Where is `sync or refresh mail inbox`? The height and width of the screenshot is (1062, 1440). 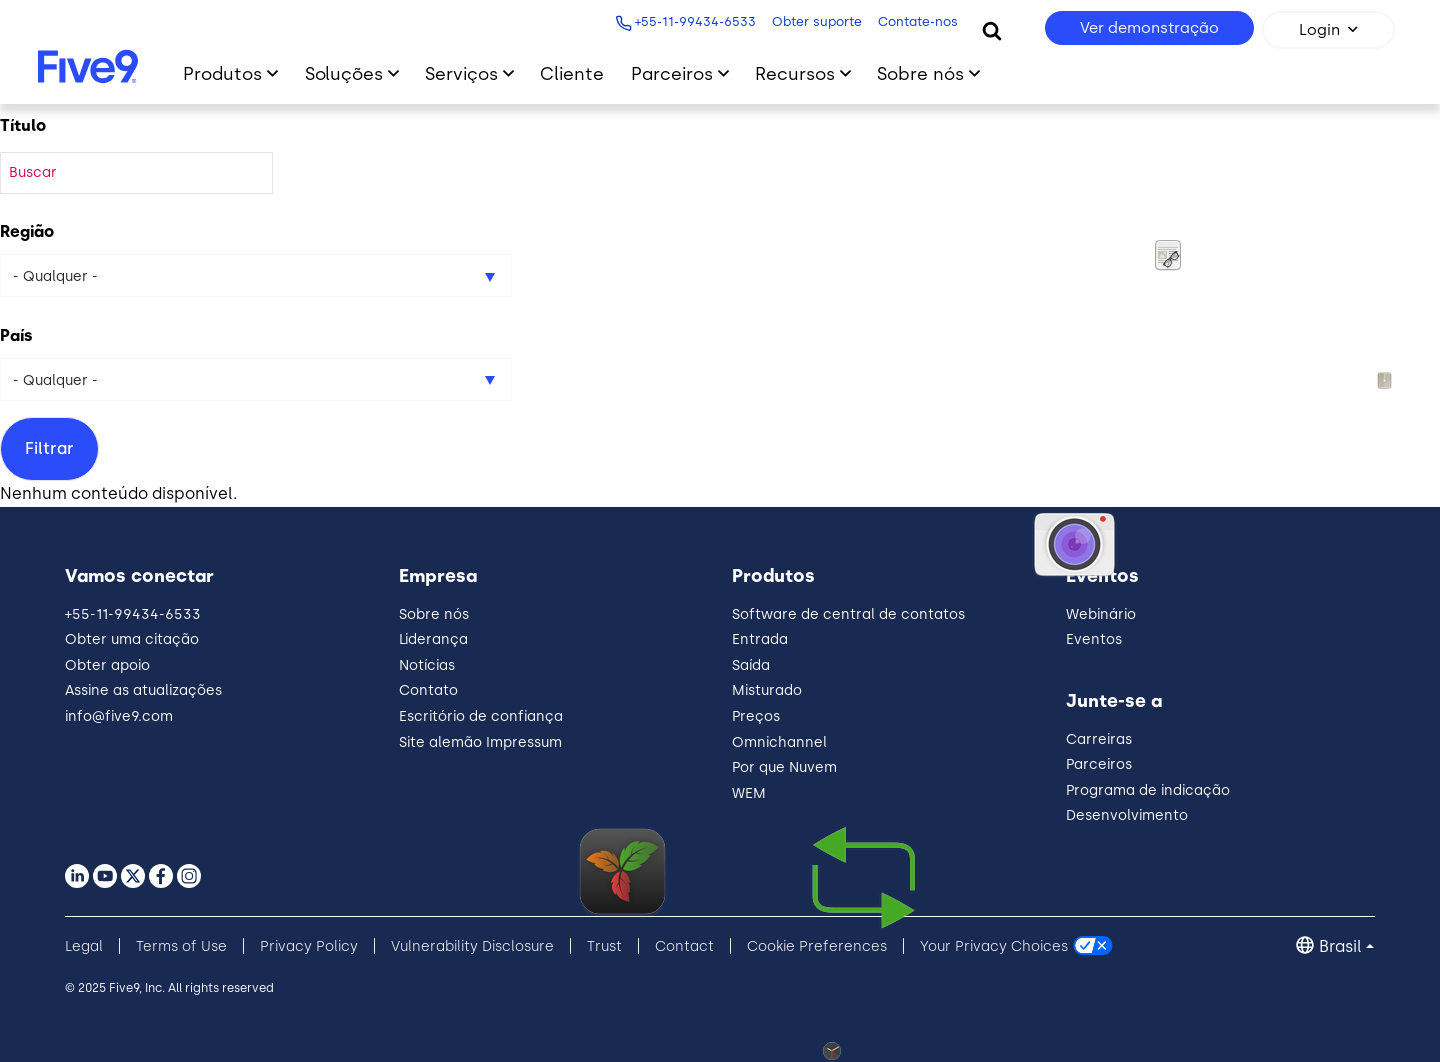 sync or refresh mail inbox is located at coordinates (865, 877).